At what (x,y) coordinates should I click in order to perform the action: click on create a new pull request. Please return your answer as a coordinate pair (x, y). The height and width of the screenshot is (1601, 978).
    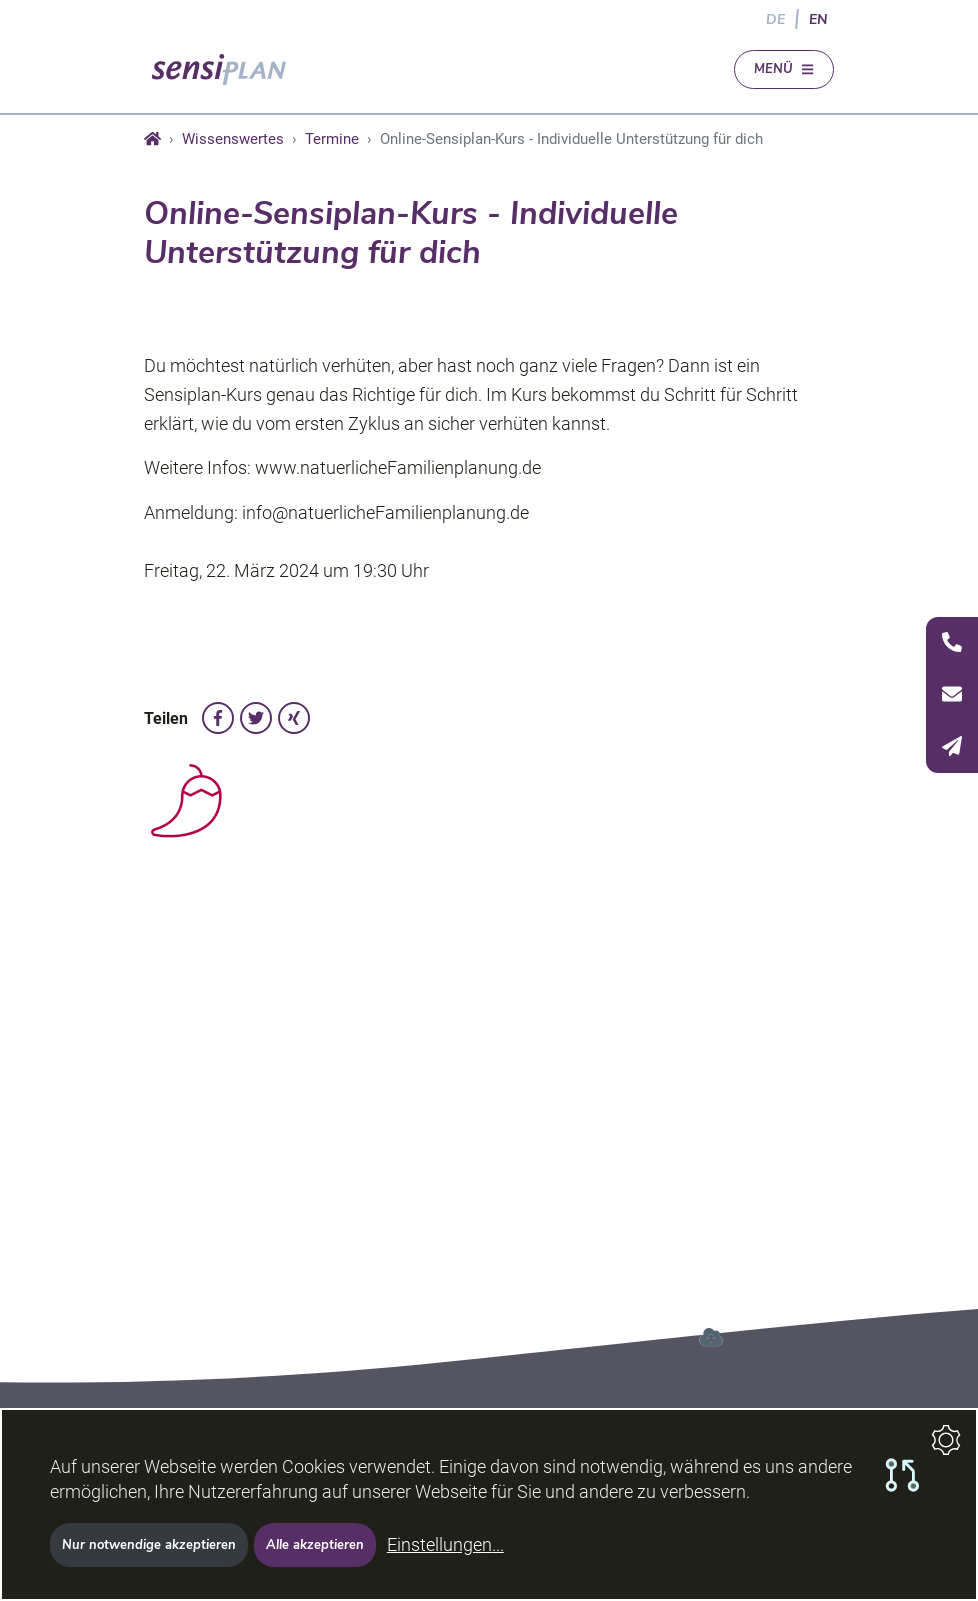
    Looking at the image, I should click on (901, 1475).